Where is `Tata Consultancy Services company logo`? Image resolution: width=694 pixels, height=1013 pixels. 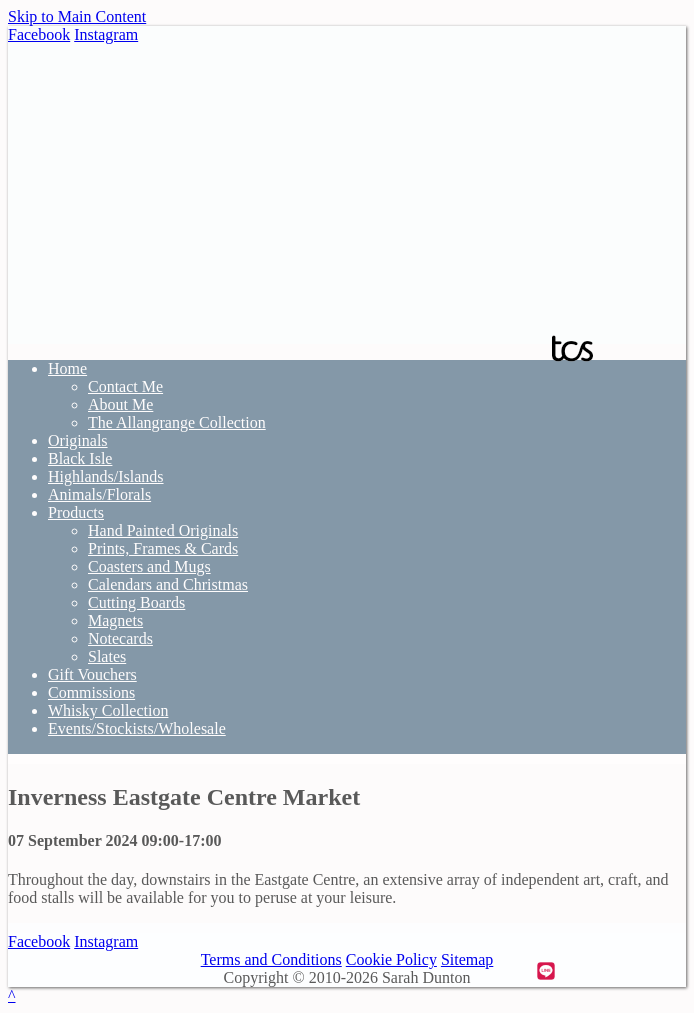
Tata Consultancy Services company logo is located at coordinates (572, 348).